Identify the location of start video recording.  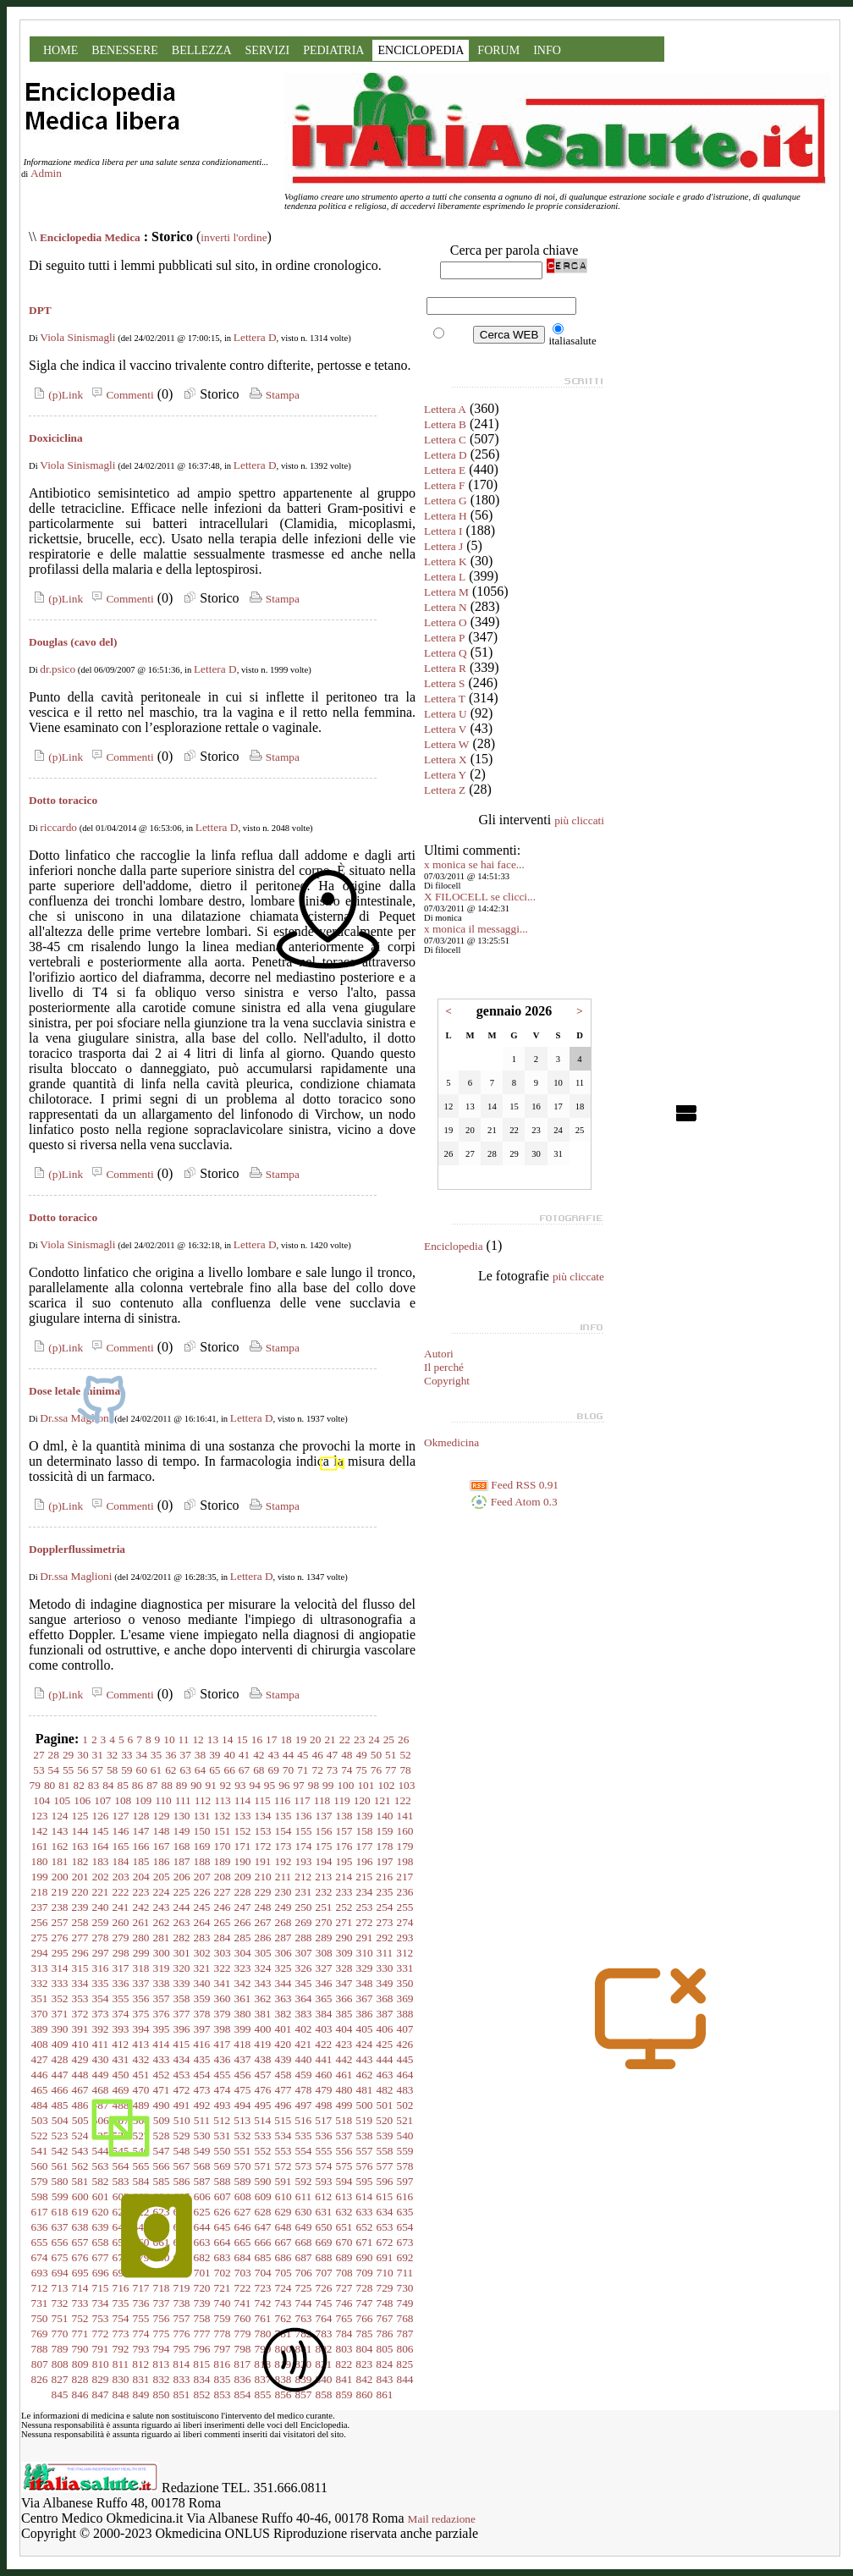
(332, 1463).